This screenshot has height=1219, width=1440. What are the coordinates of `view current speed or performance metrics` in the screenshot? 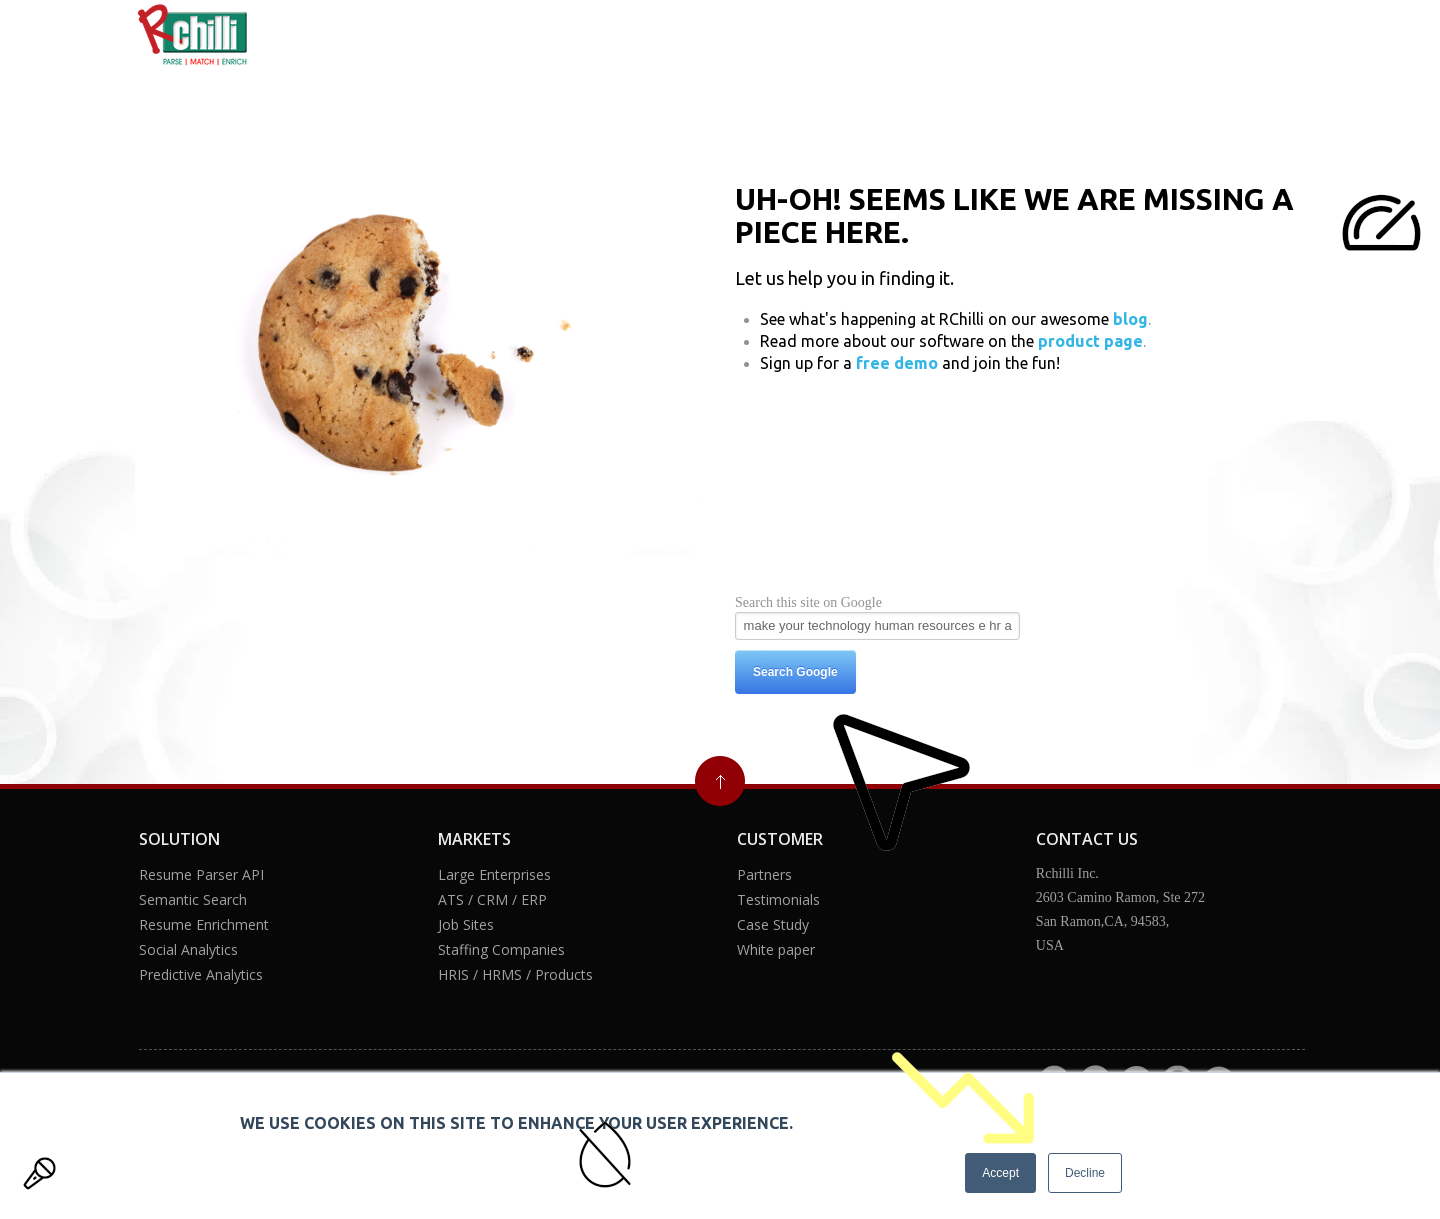 It's located at (1381, 225).